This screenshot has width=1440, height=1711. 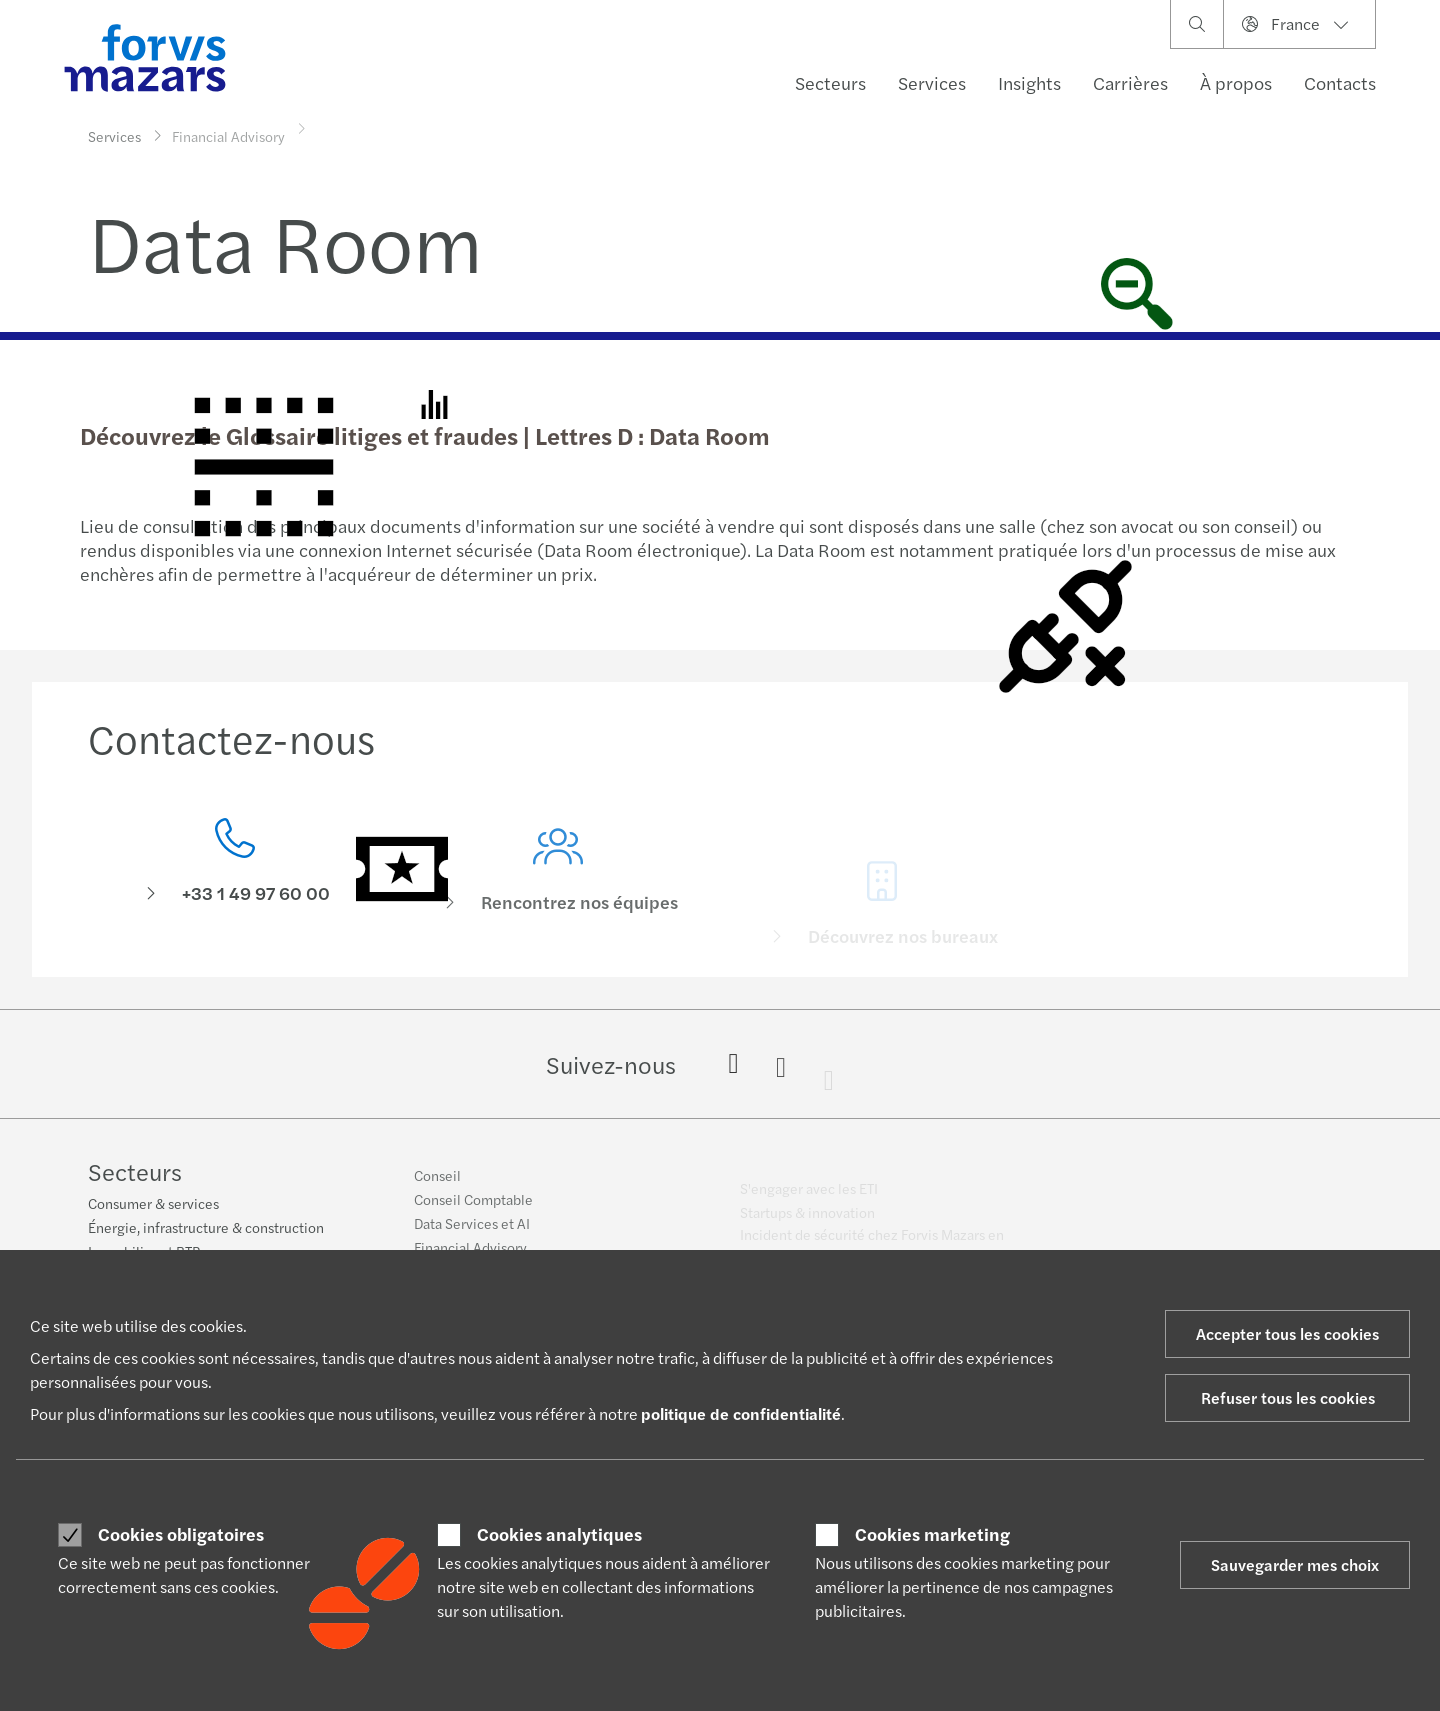 I want to click on view your tickets or passes, so click(x=402, y=869).